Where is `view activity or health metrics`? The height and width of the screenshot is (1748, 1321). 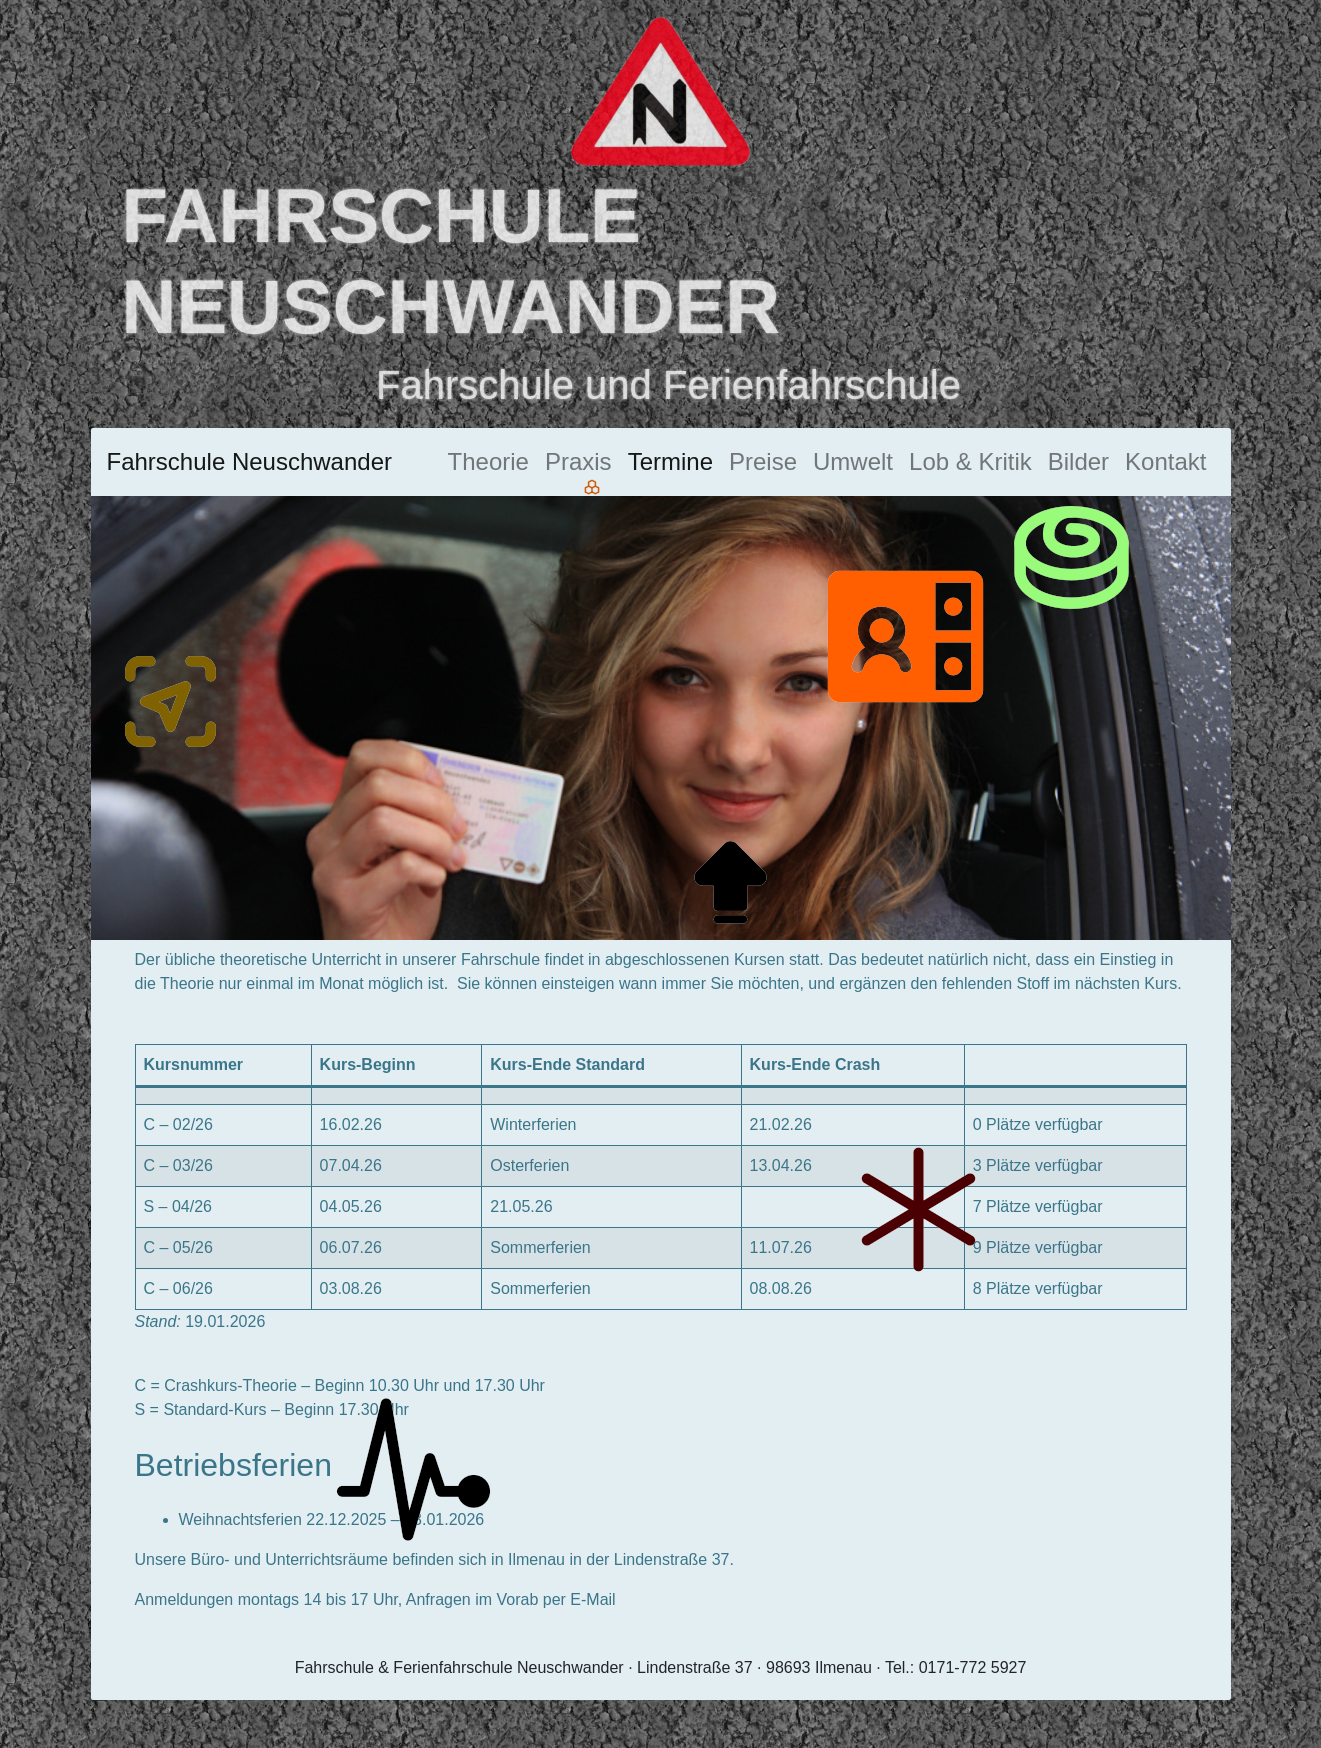
view activity or health metrics is located at coordinates (413, 1469).